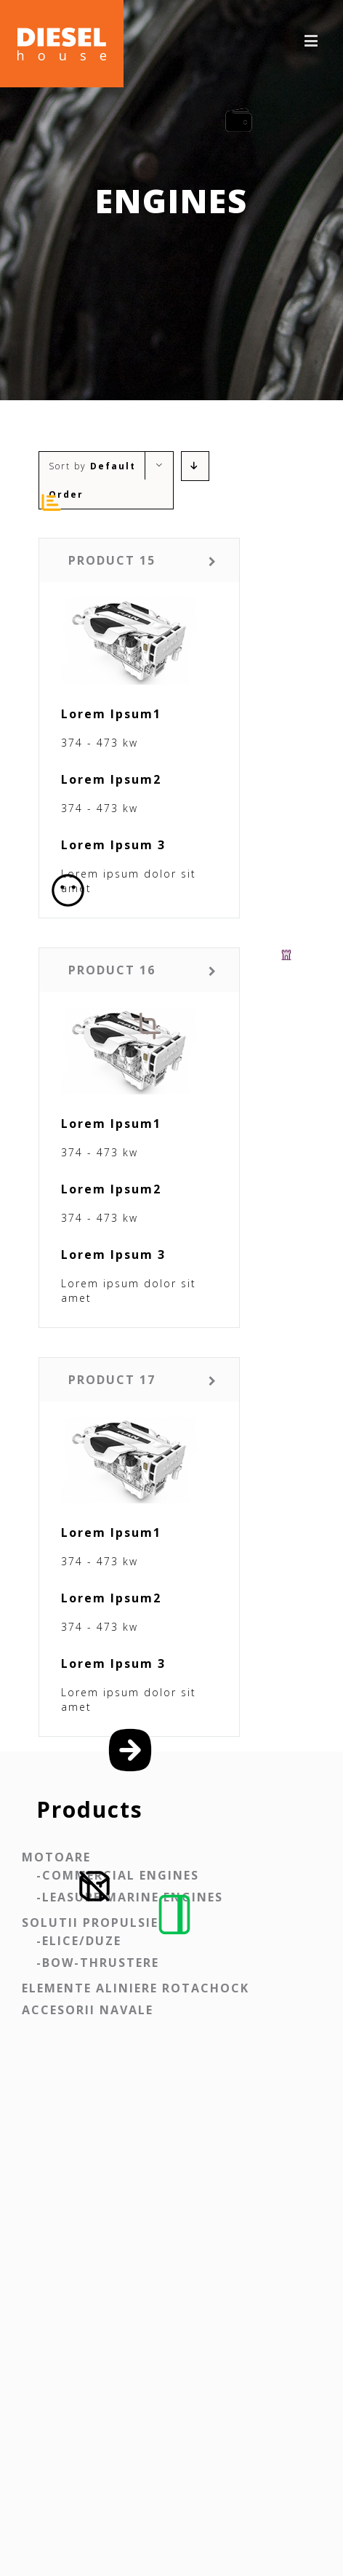 The height and width of the screenshot is (2576, 343). Describe the element at coordinates (148, 1026) in the screenshot. I see `crop an image or photo` at that location.